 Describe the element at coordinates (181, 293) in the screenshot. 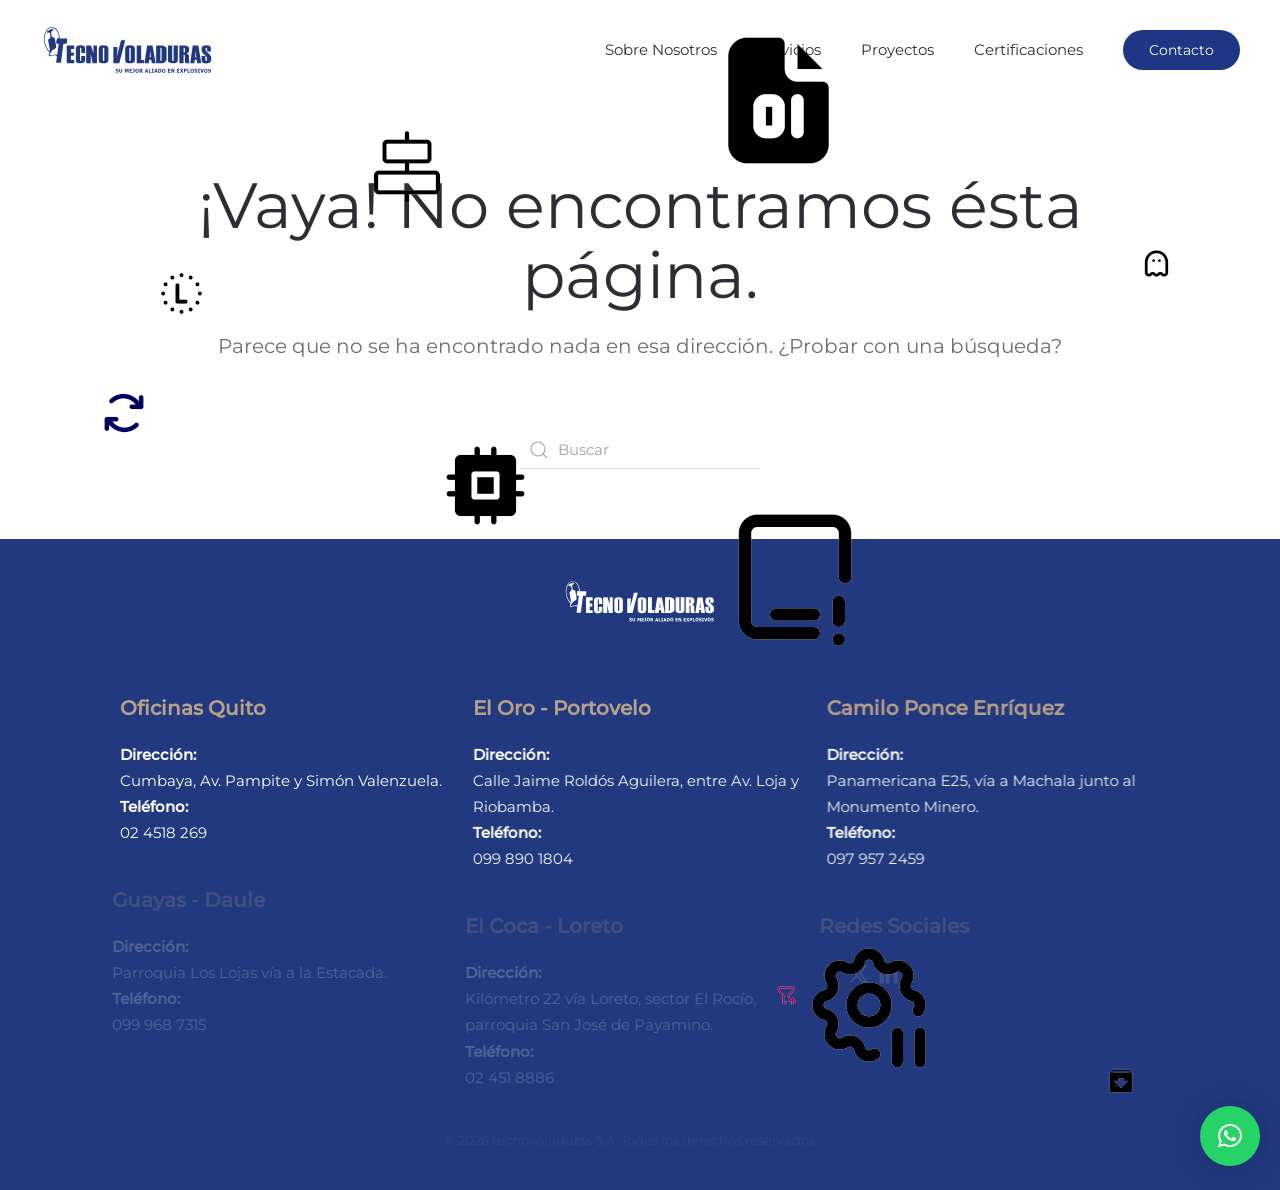

I see `indicates a loading or processing state` at that location.